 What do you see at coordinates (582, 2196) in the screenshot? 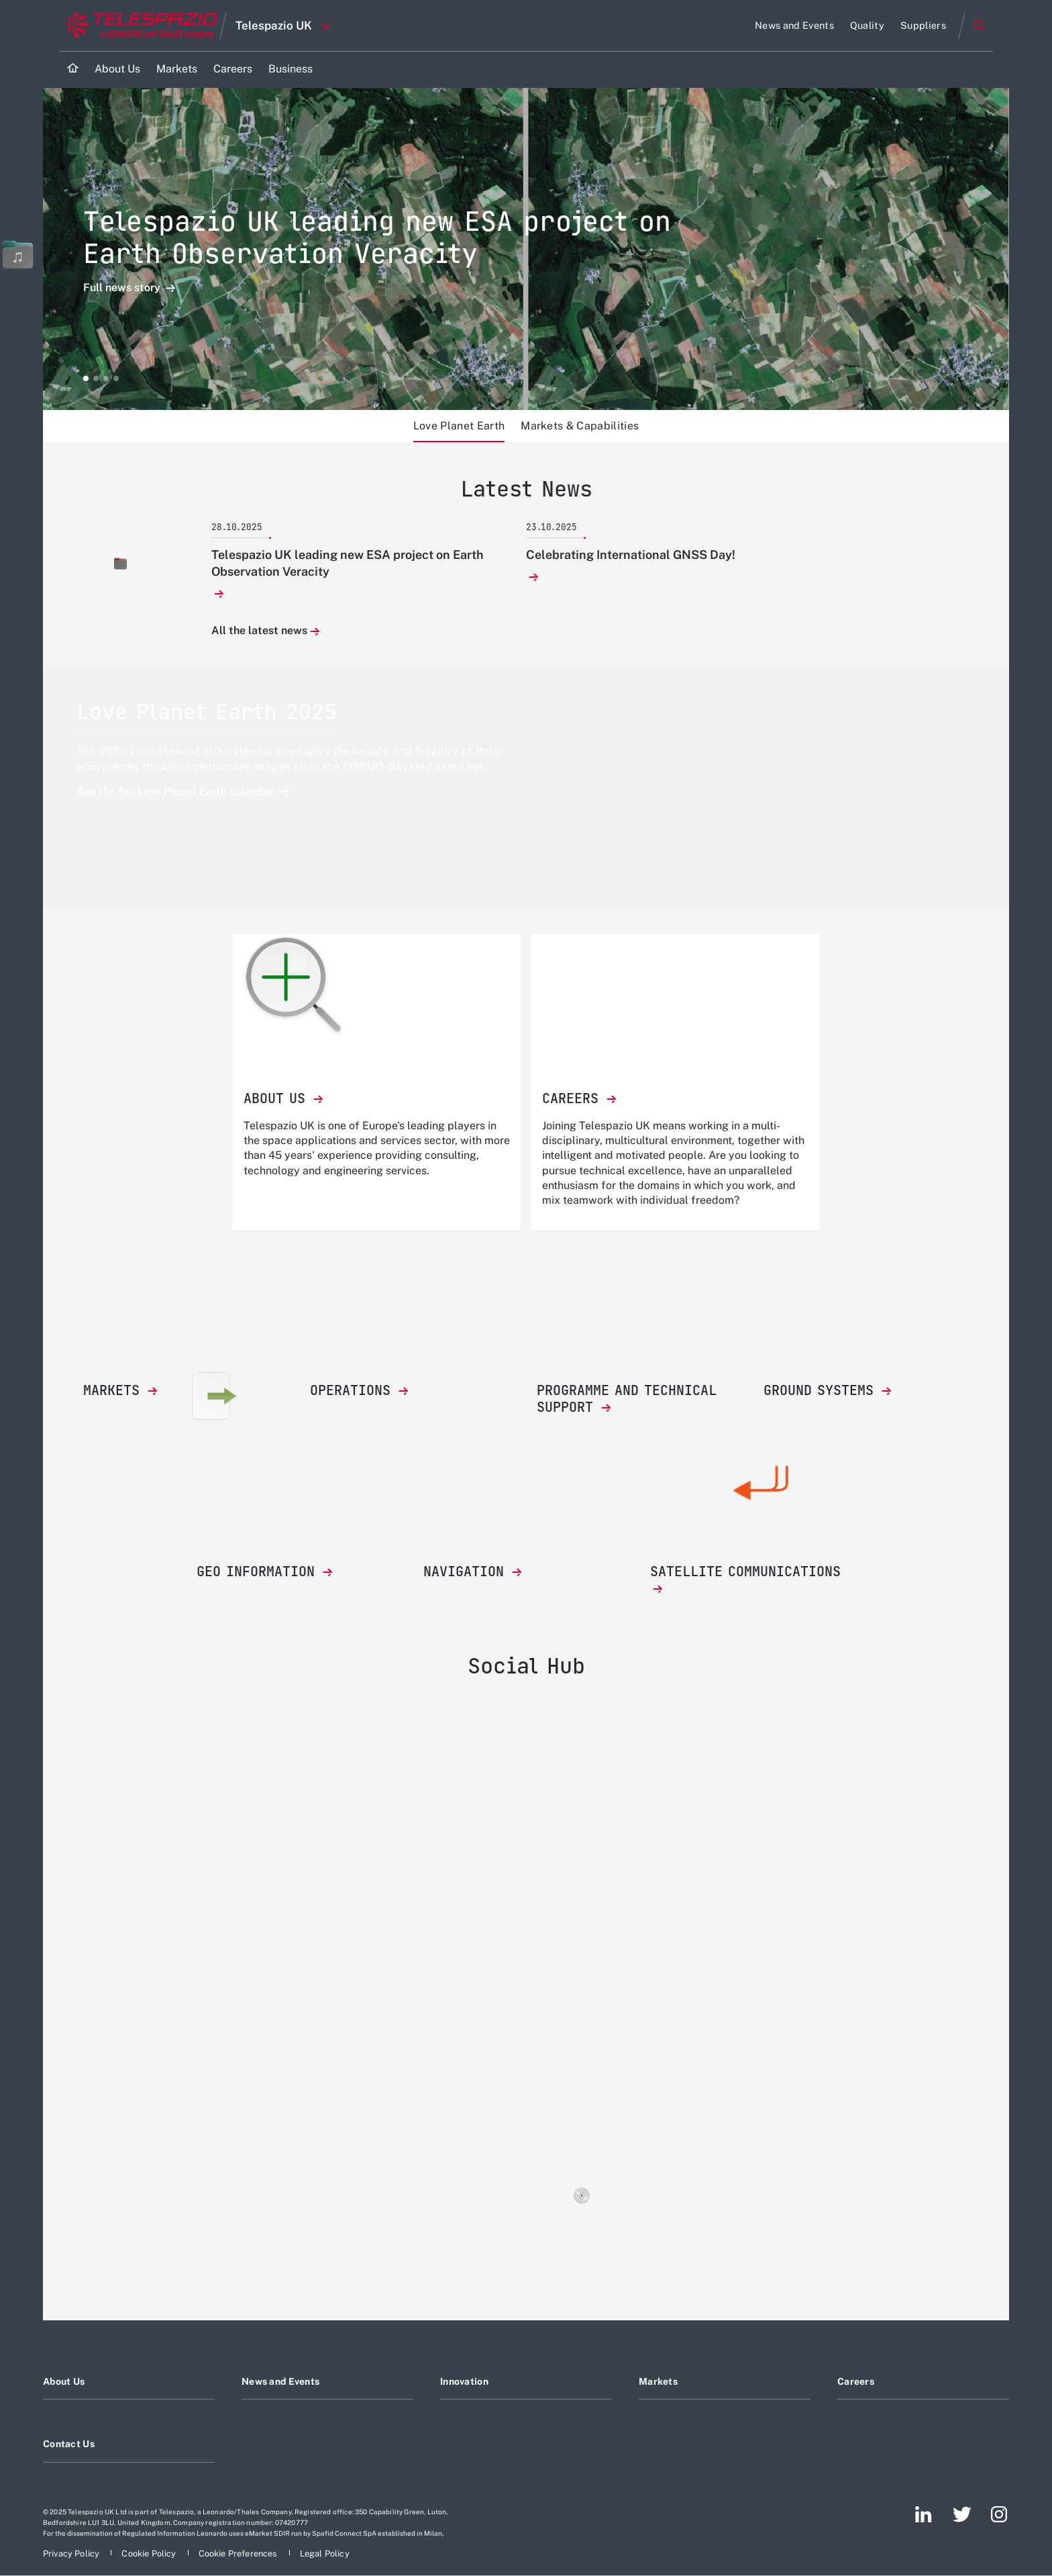
I see `access cd/dvd drive` at bounding box center [582, 2196].